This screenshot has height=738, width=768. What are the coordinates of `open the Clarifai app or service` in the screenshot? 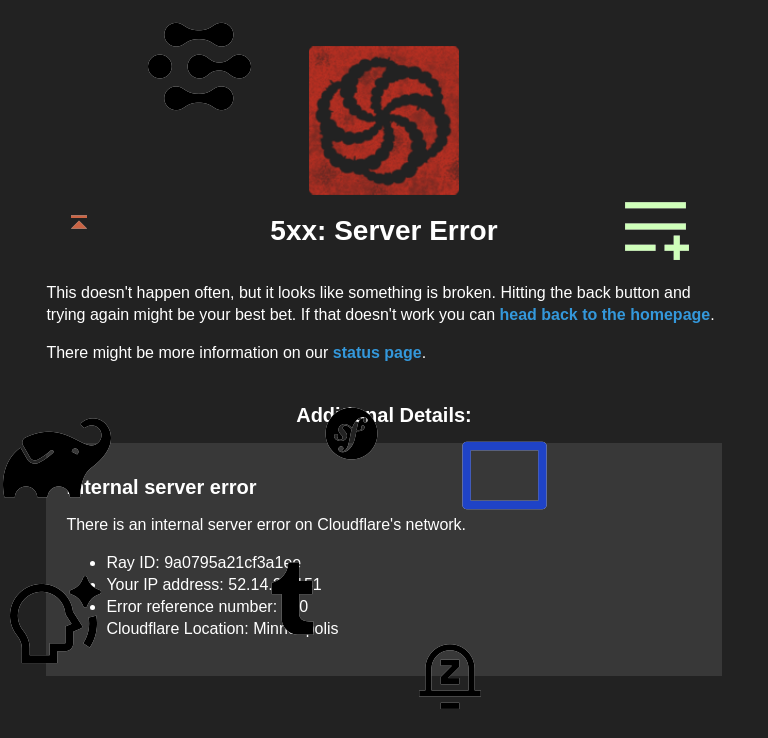 It's located at (199, 66).